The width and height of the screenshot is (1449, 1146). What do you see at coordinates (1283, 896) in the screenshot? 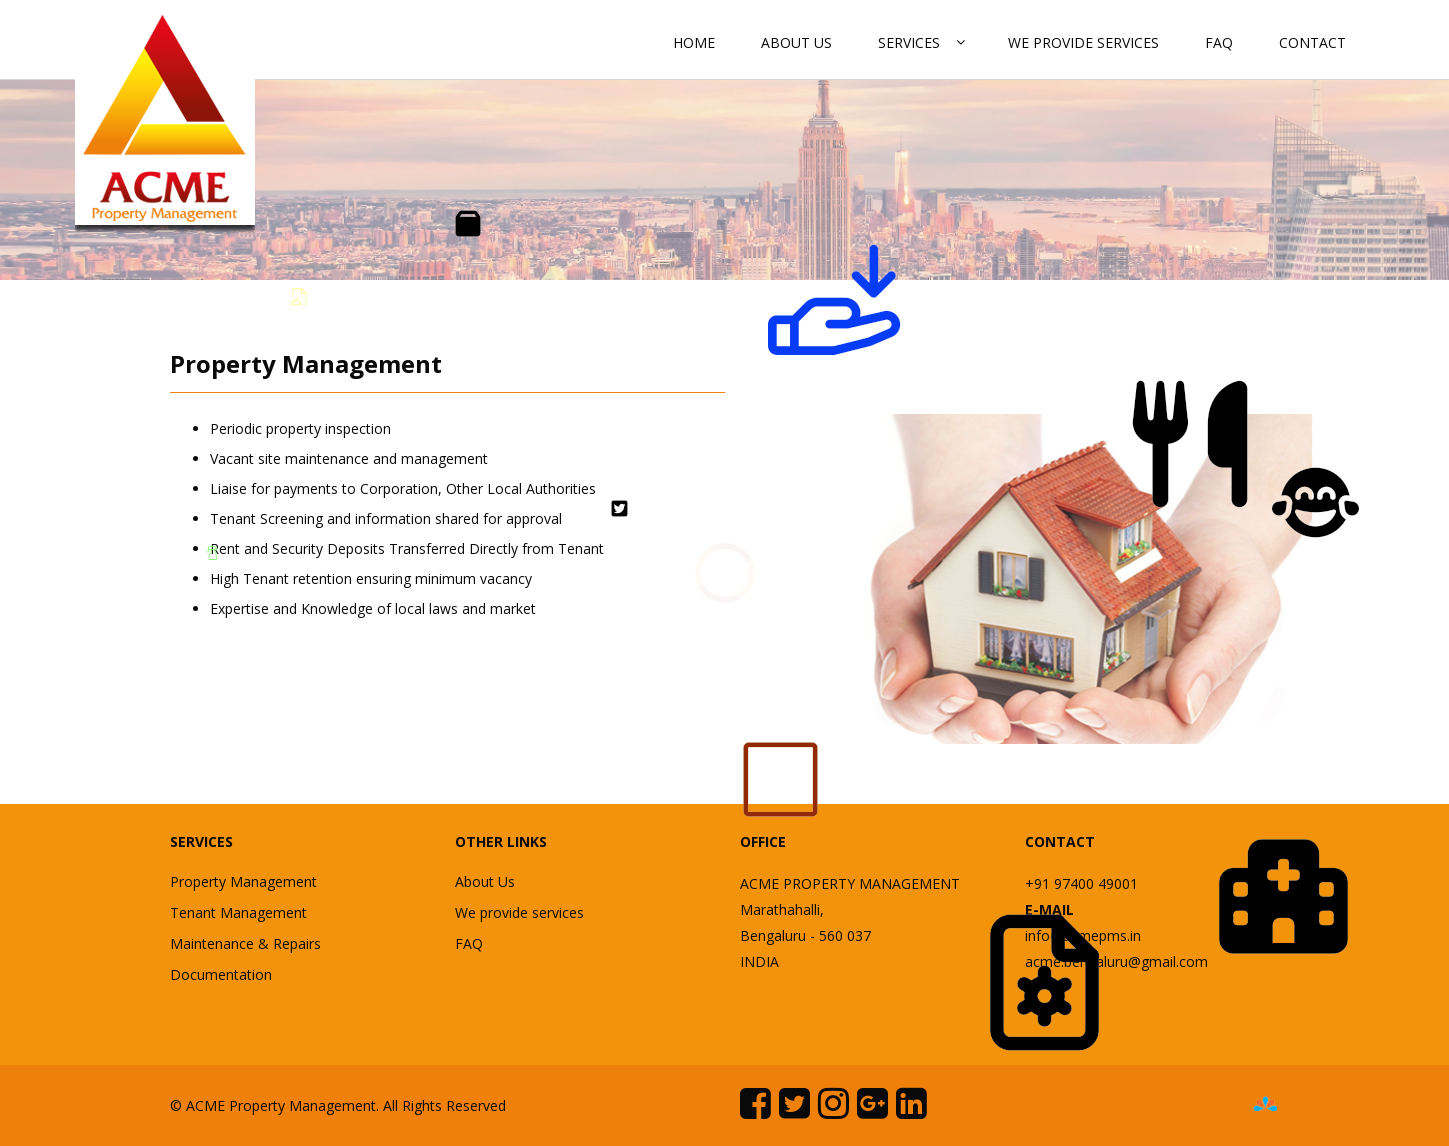
I see `find nearby hospitals or medical facilities` at bounding box center [1283, 896].